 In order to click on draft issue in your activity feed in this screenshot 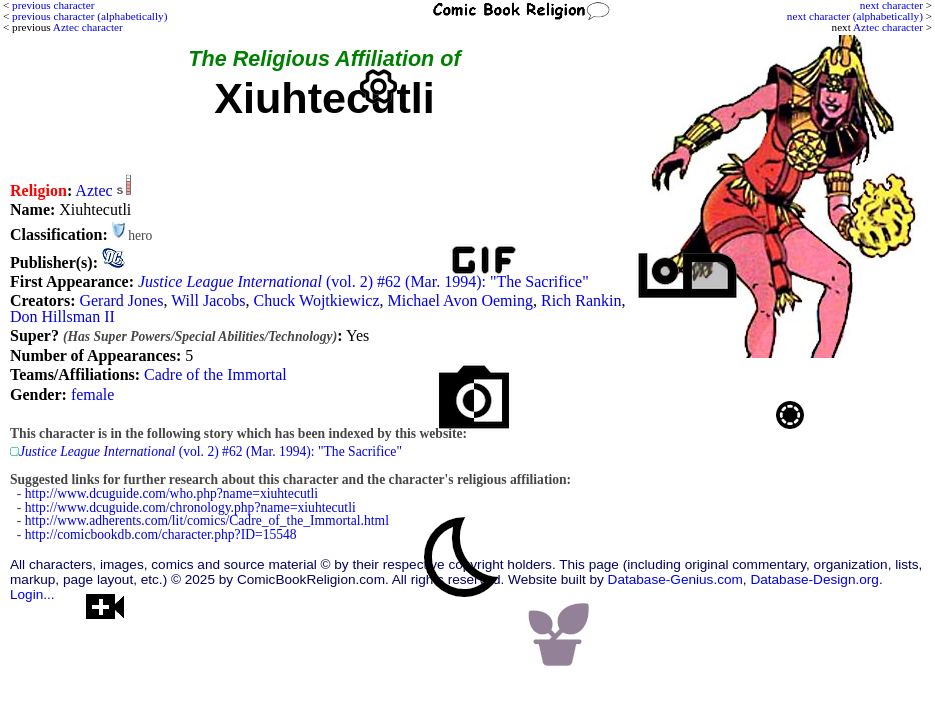, I will do `click(790, 415)`.